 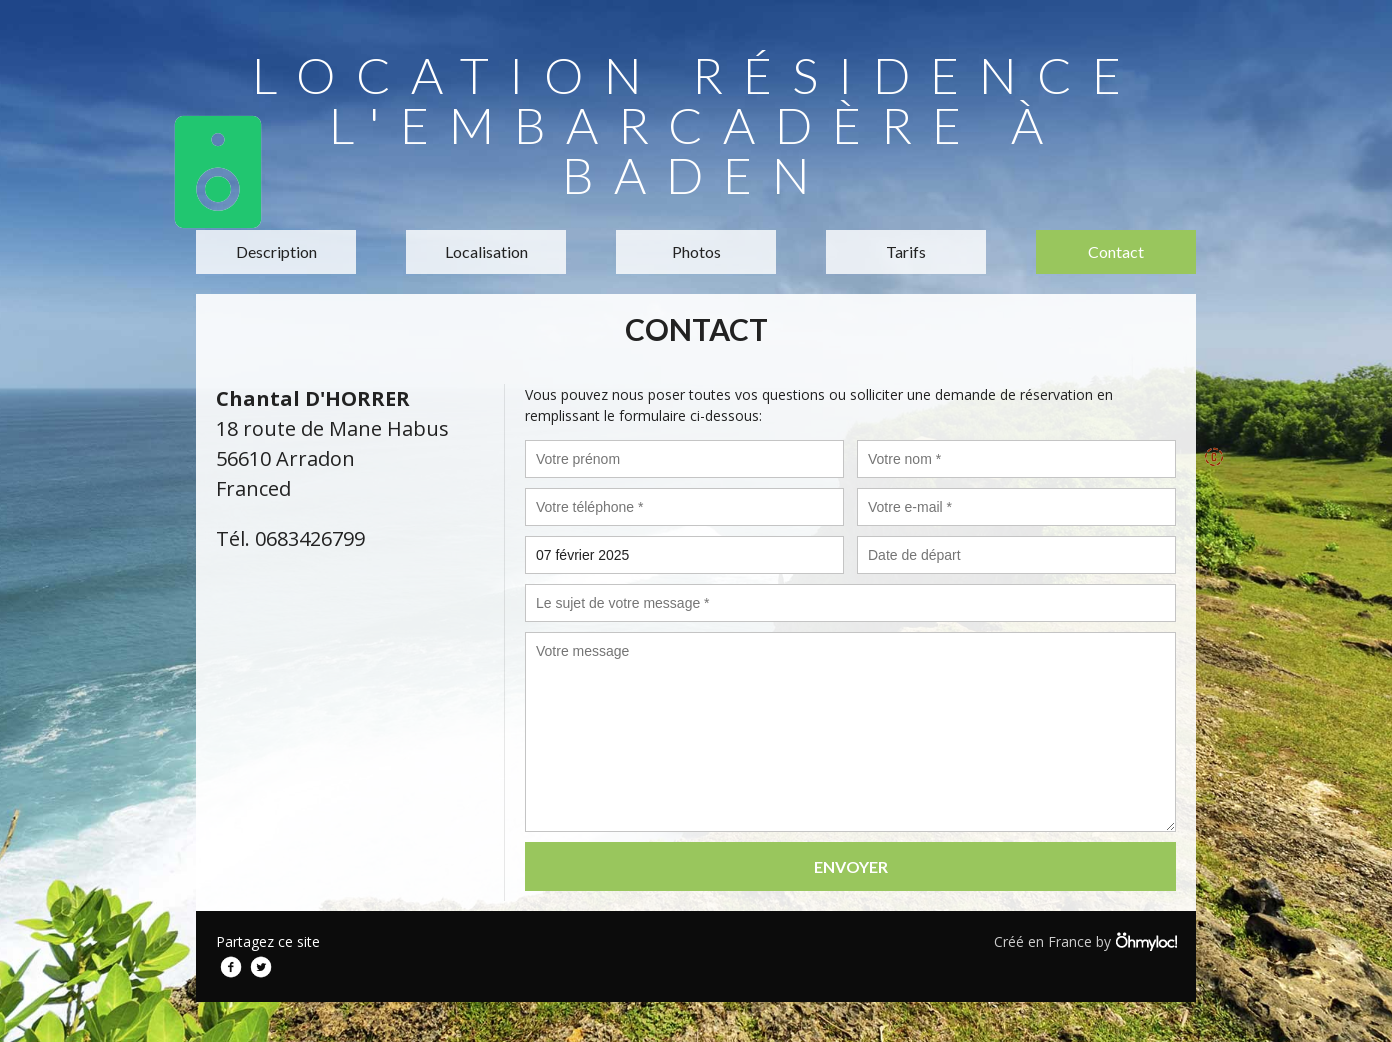 What do you see at coordinates (1214, 457) in the screenshot?
I see `indicates copyright or content protection status` at bounding box center [1214, 457].